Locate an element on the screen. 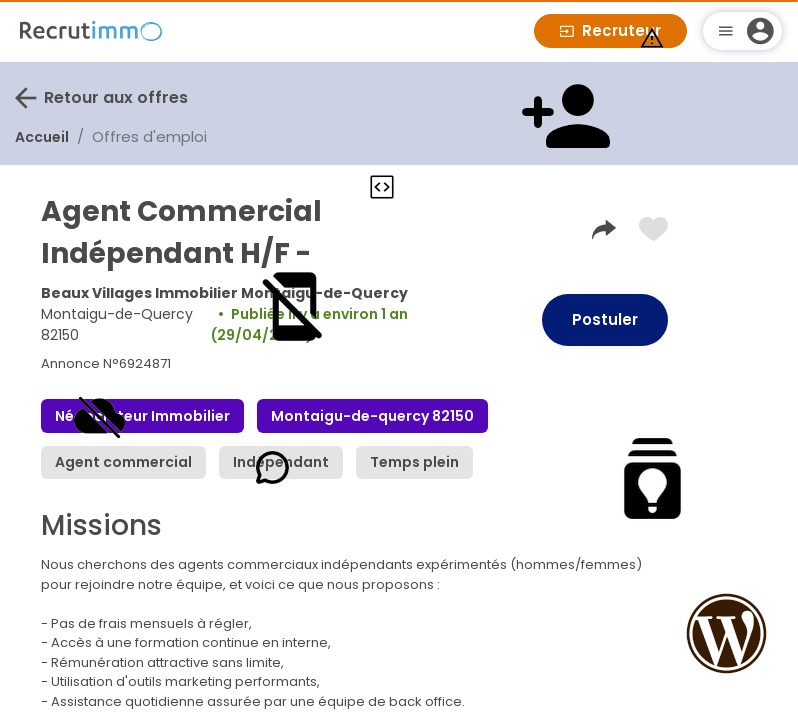 The height and width of the screenshot is (720, 798). indicates a warning or potential issue is located at coordinates (652, 38).